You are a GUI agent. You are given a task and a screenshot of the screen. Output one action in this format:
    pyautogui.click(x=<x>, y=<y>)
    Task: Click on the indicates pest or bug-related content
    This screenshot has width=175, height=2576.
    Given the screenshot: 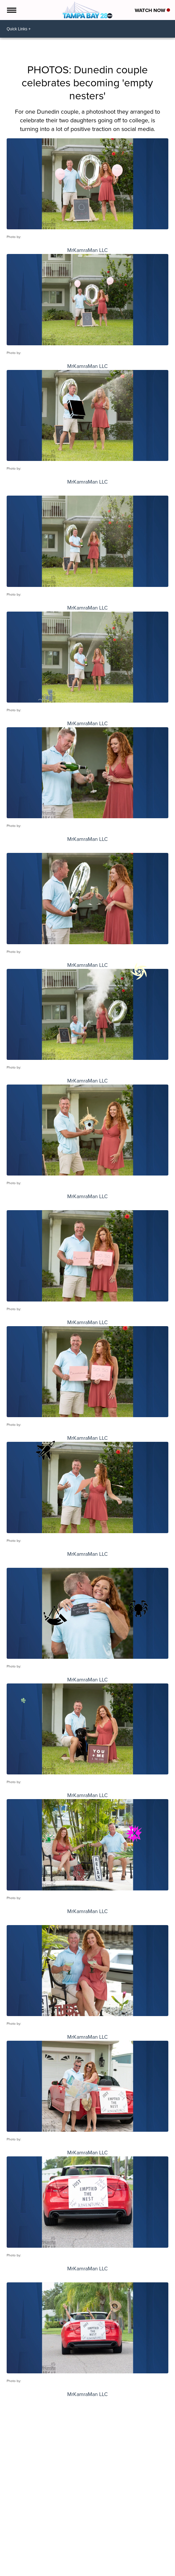 What is the action you would take?
    pyautogui.click(x=138, y=1608)
    